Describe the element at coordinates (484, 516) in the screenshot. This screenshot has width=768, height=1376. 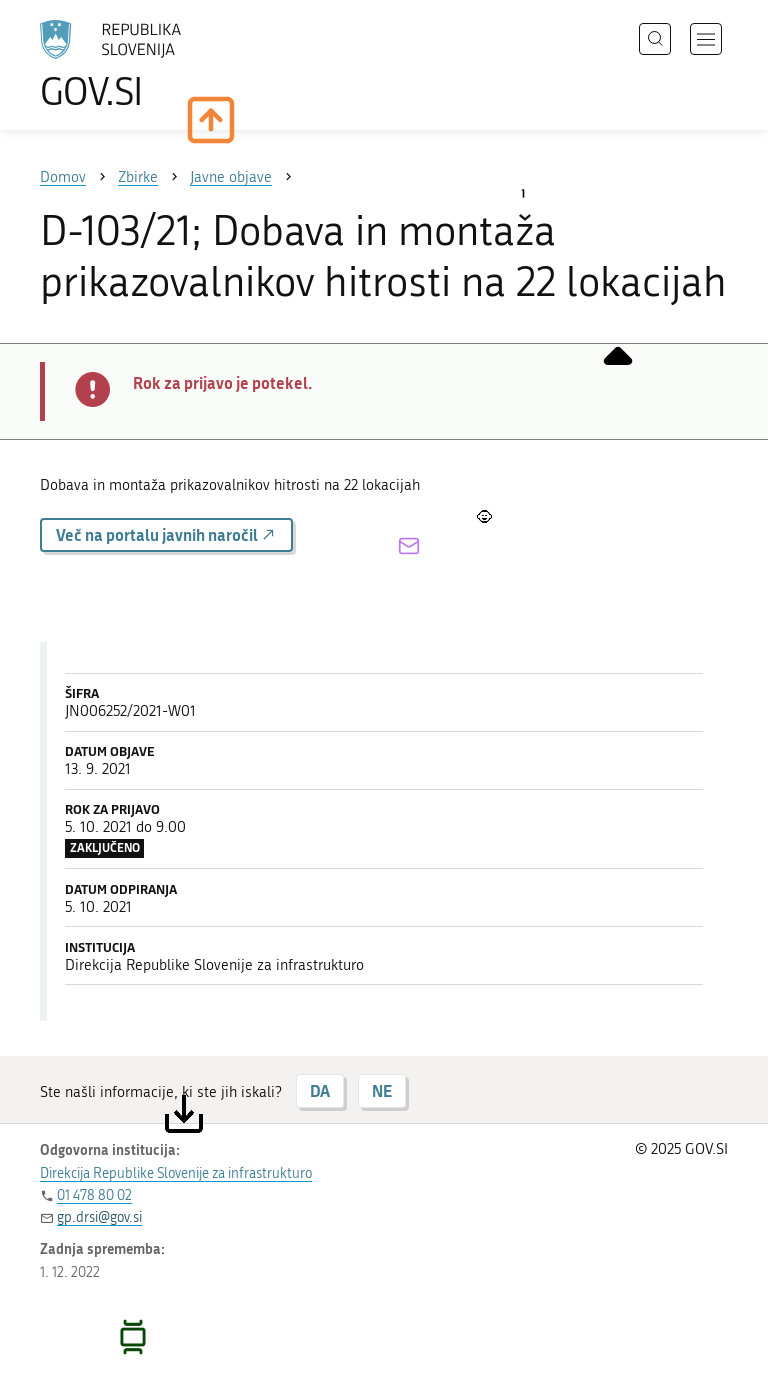
I see `access child-friendly or parental control settings` at that location.